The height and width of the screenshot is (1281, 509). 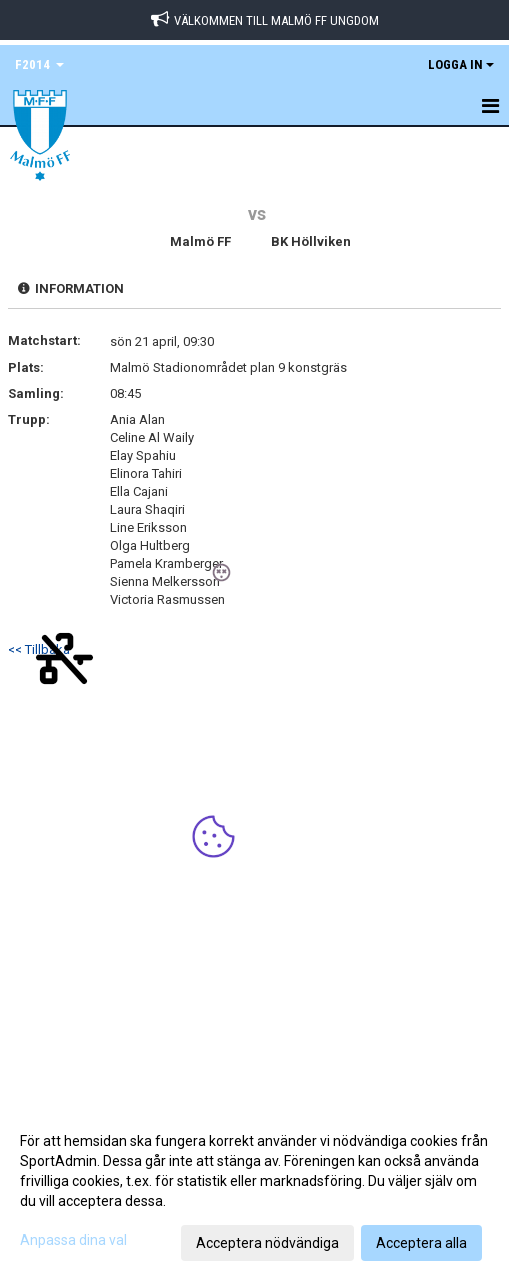 What do you see at coordinates (64, 659) in the screenshot?
I see `network connection unavailable` at bounding box center [64, 659].